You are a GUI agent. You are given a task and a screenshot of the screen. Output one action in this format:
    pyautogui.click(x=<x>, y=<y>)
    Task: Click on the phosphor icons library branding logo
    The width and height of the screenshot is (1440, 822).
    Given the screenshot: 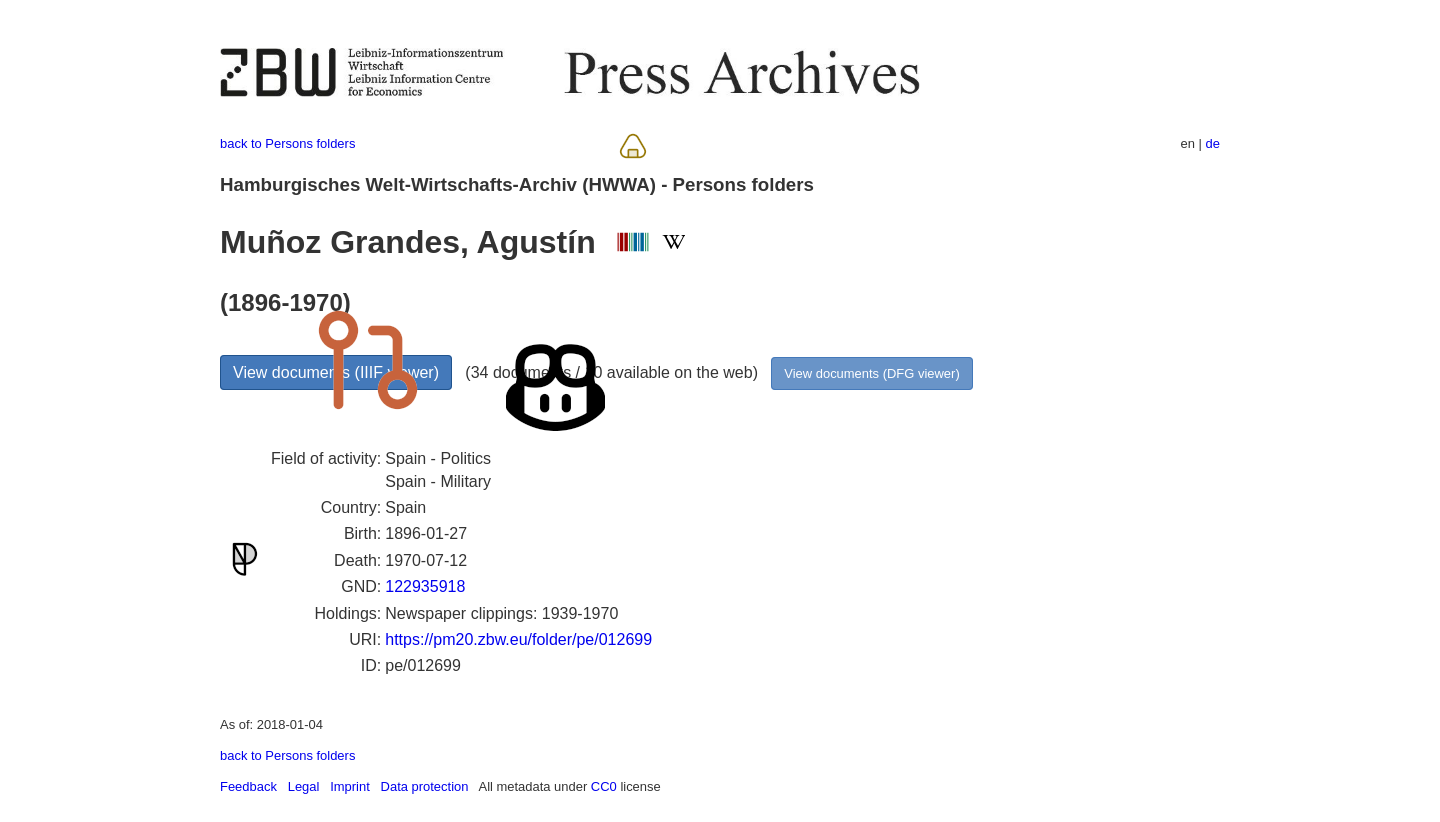 What is the action you would take?
    pyautogui.click(x=242, y=557)
    